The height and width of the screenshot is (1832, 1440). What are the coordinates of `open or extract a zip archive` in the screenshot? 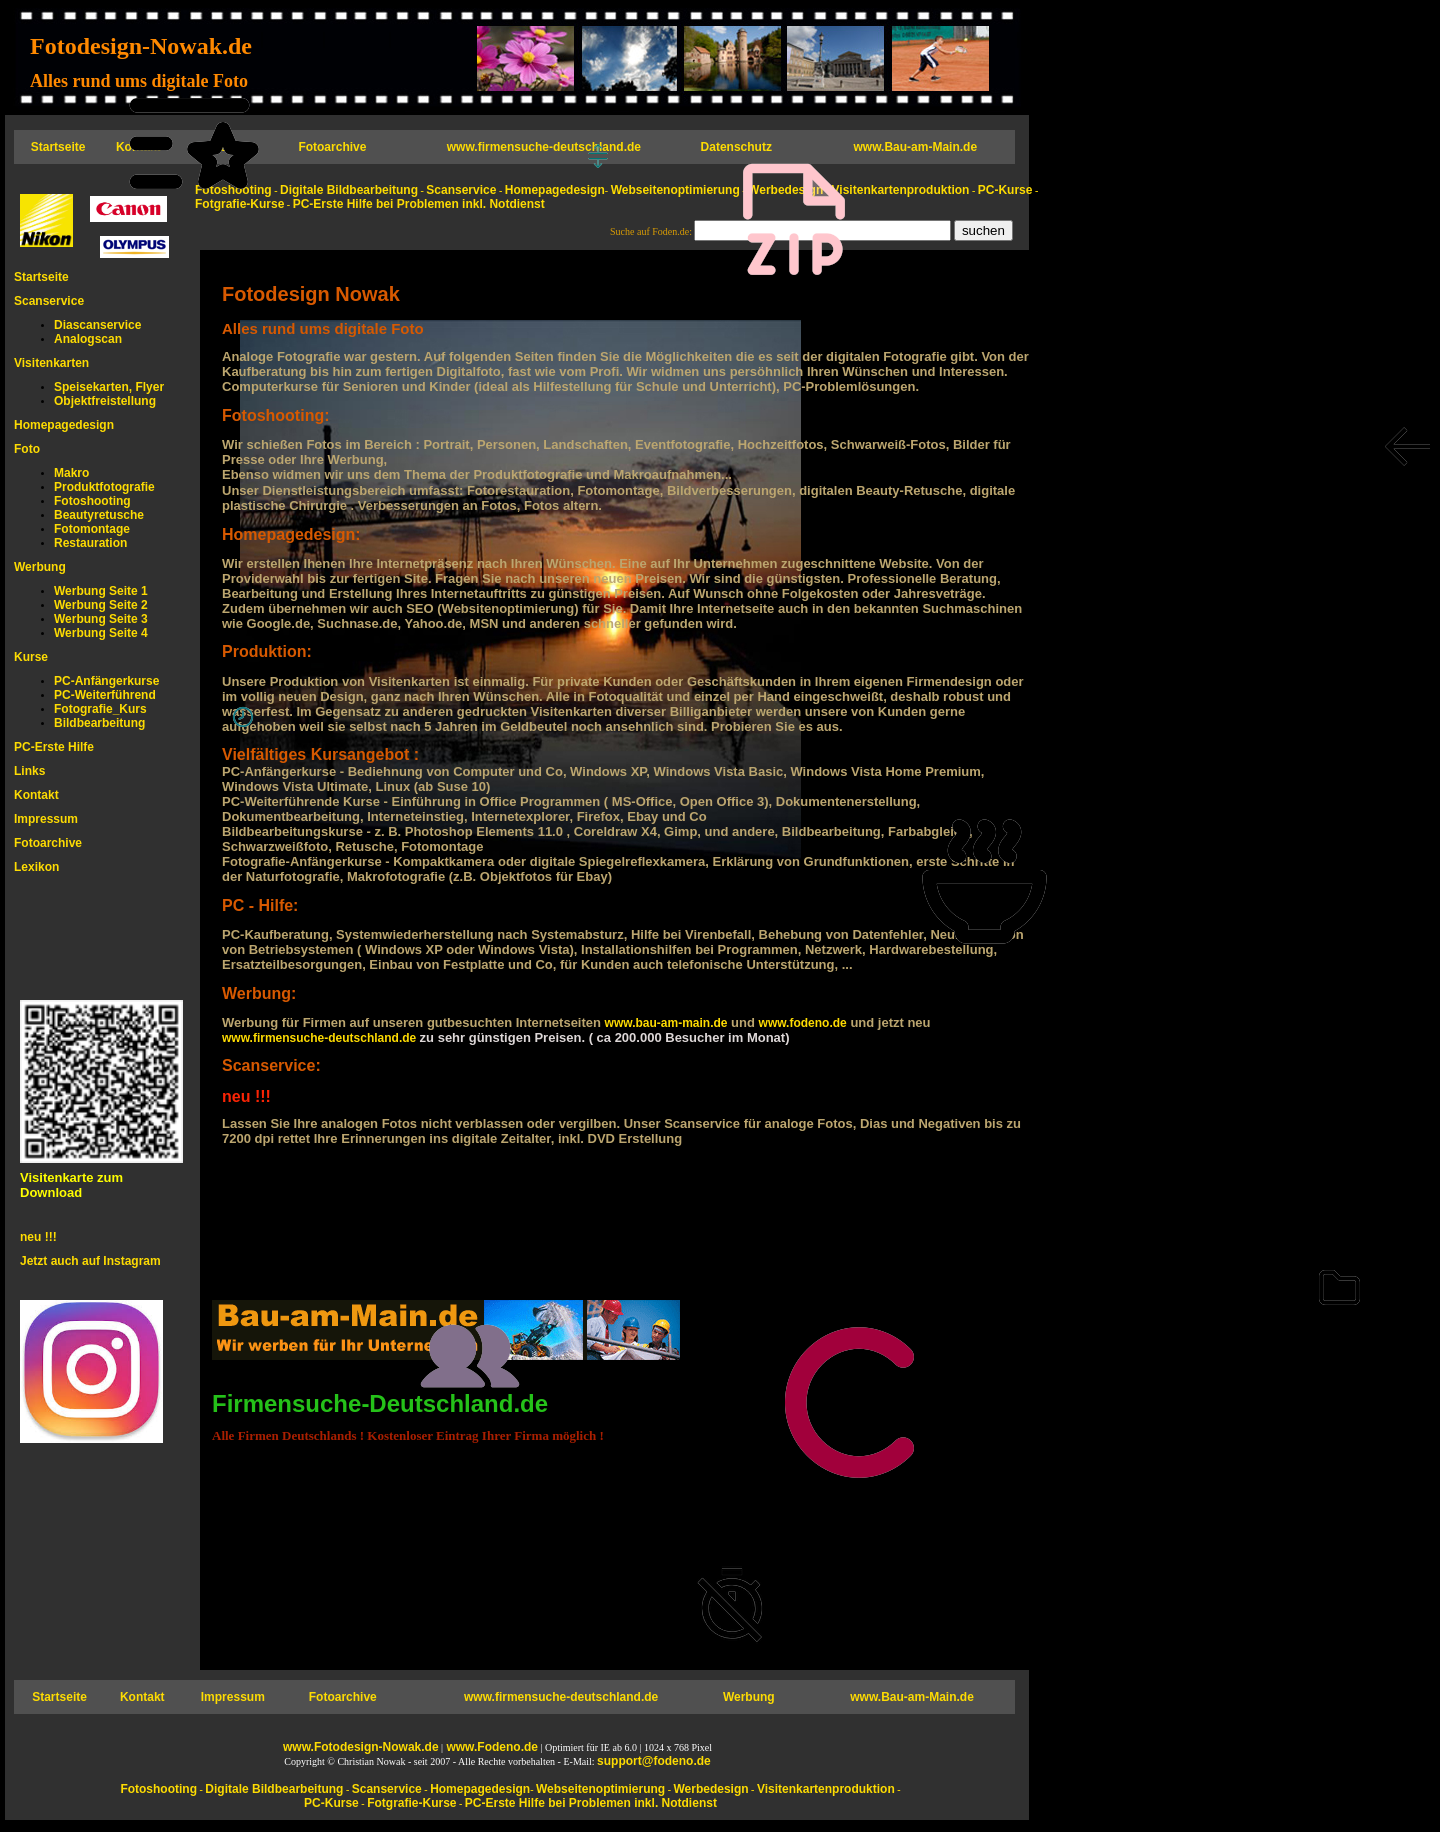 It's located at (794, 224).